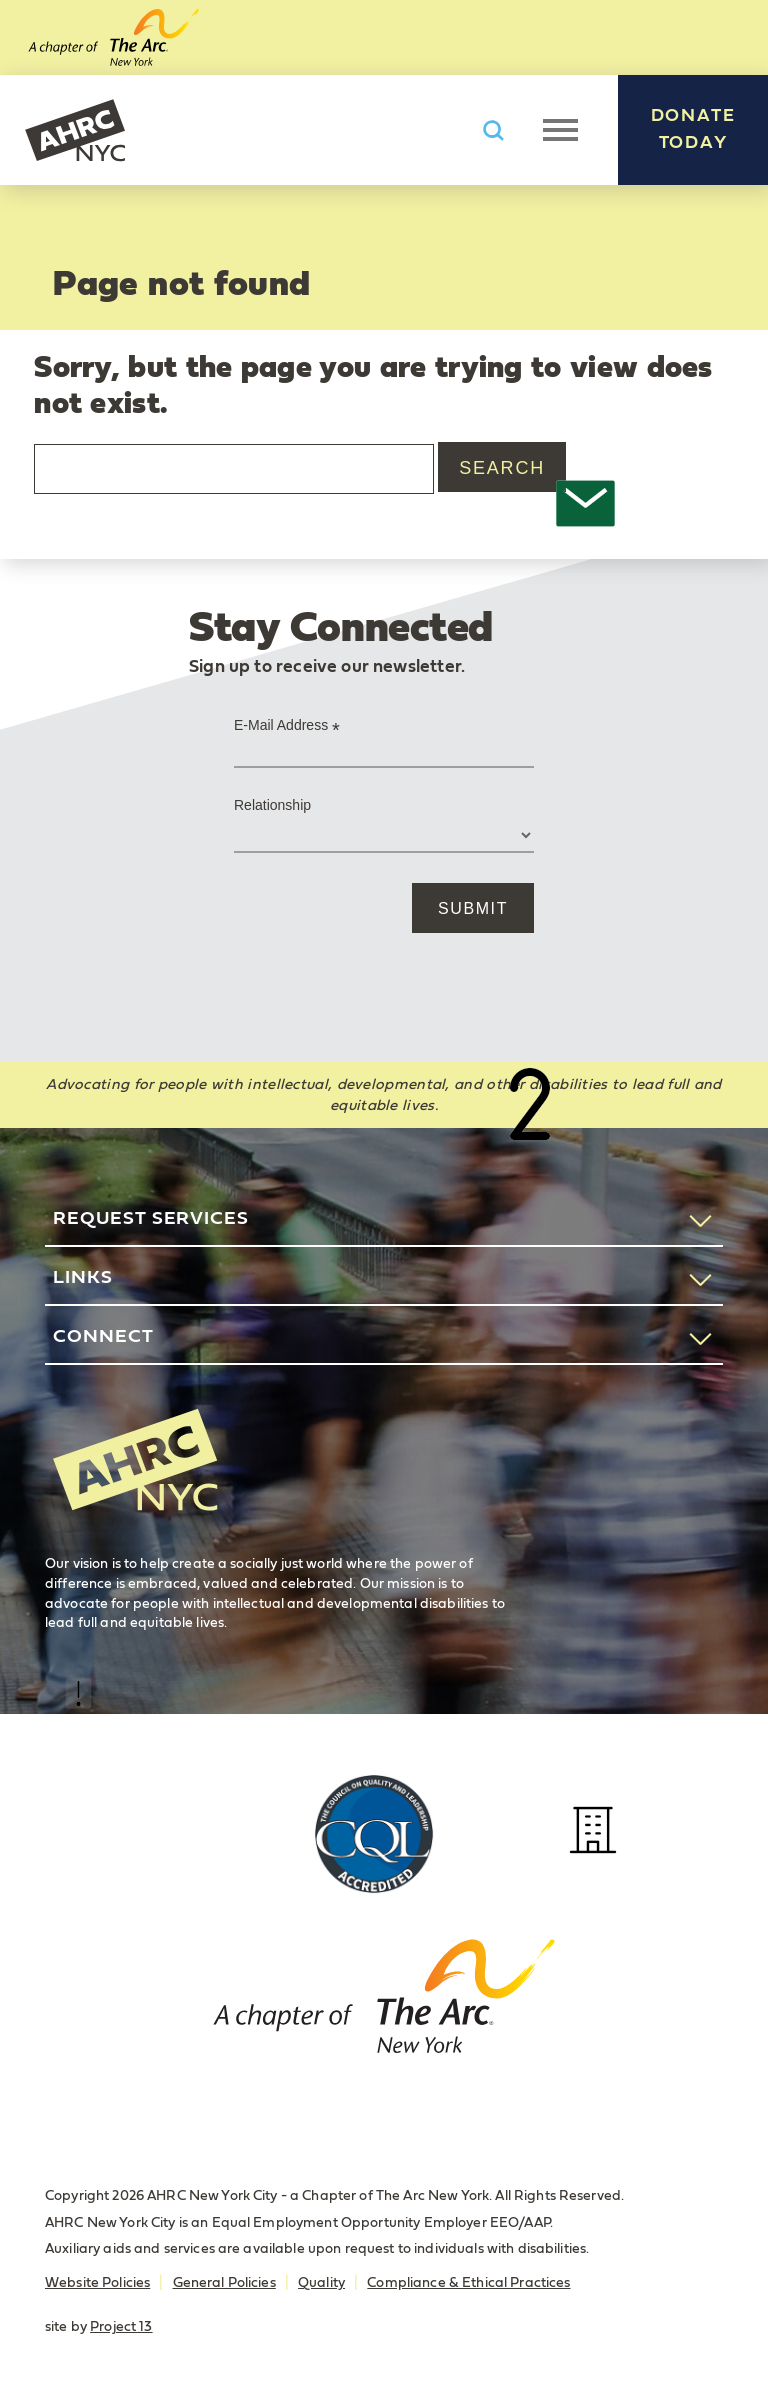 This screenshot has height=2406, width=768. What do you see at coordinates (530, 1104) in the screenshot?
I see `indicates step 2 in a multi-step process` at bounding box center [530, 1104].